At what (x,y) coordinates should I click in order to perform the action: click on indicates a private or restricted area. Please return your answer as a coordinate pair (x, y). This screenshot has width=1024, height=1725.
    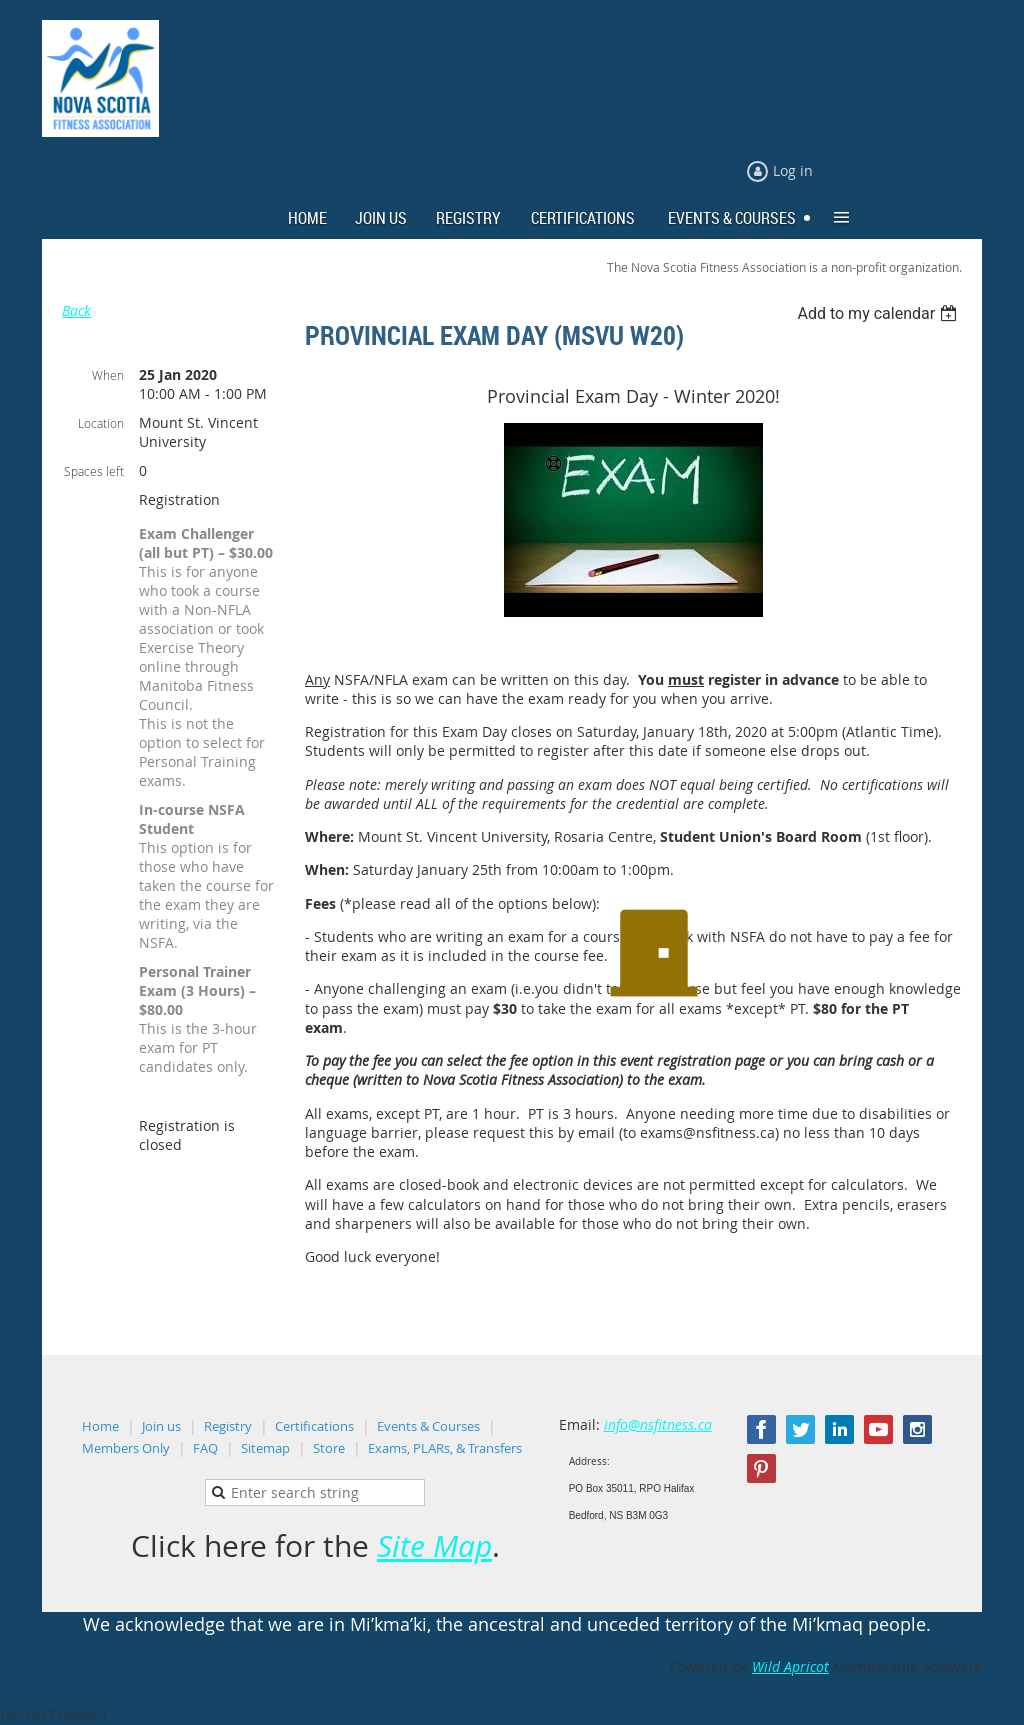
    Looking at the image, I should click on (654, 953).